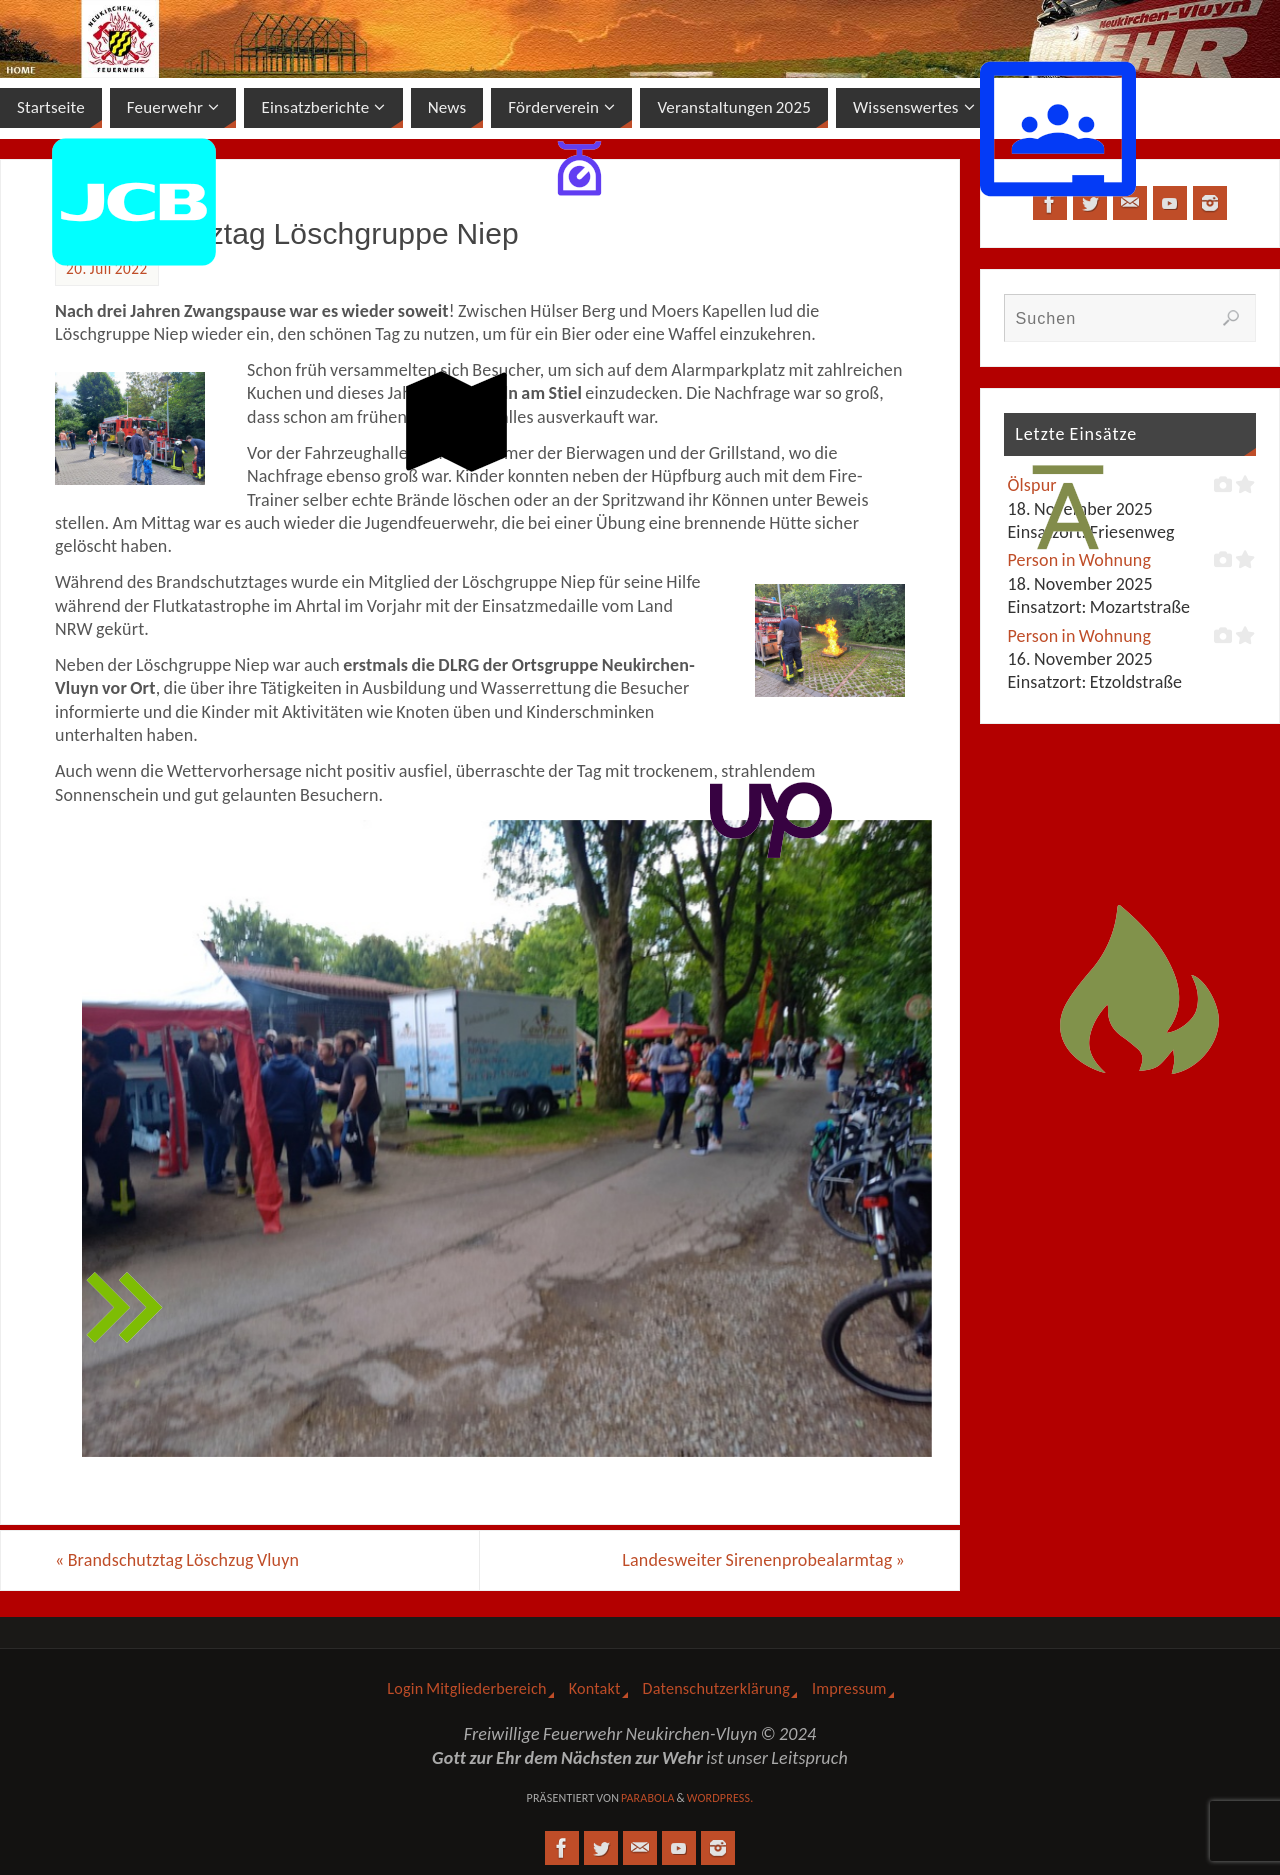  I want to click on apply overline formatting to selected text, so click(1068, 505).